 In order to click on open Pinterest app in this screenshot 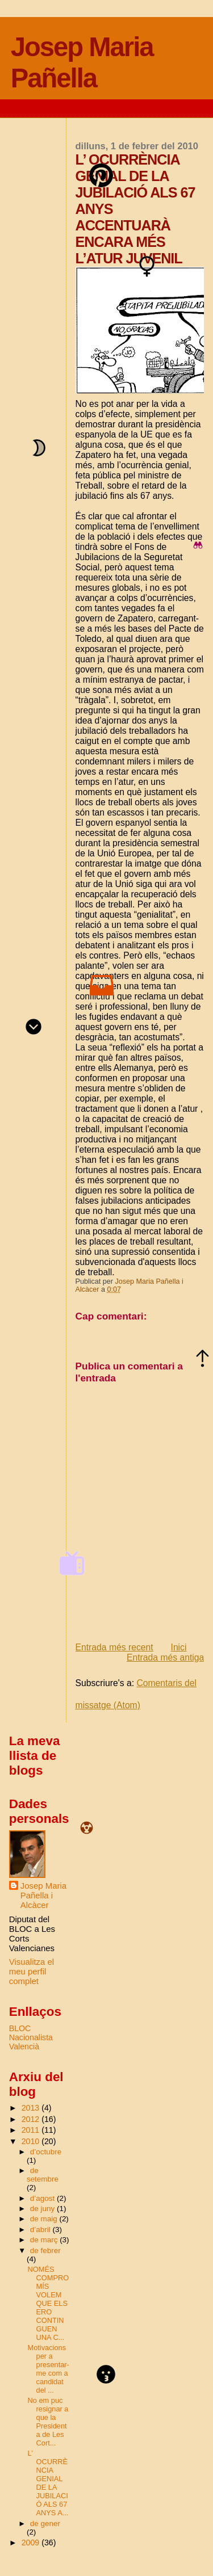, I will do `click(101, 175)`.